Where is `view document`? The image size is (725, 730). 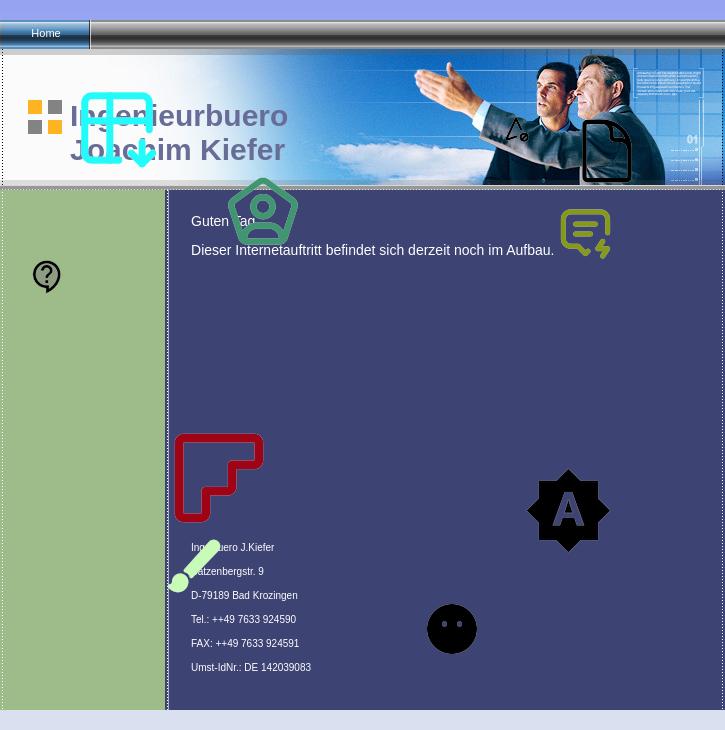 view document is located at coordinates (607, 151).